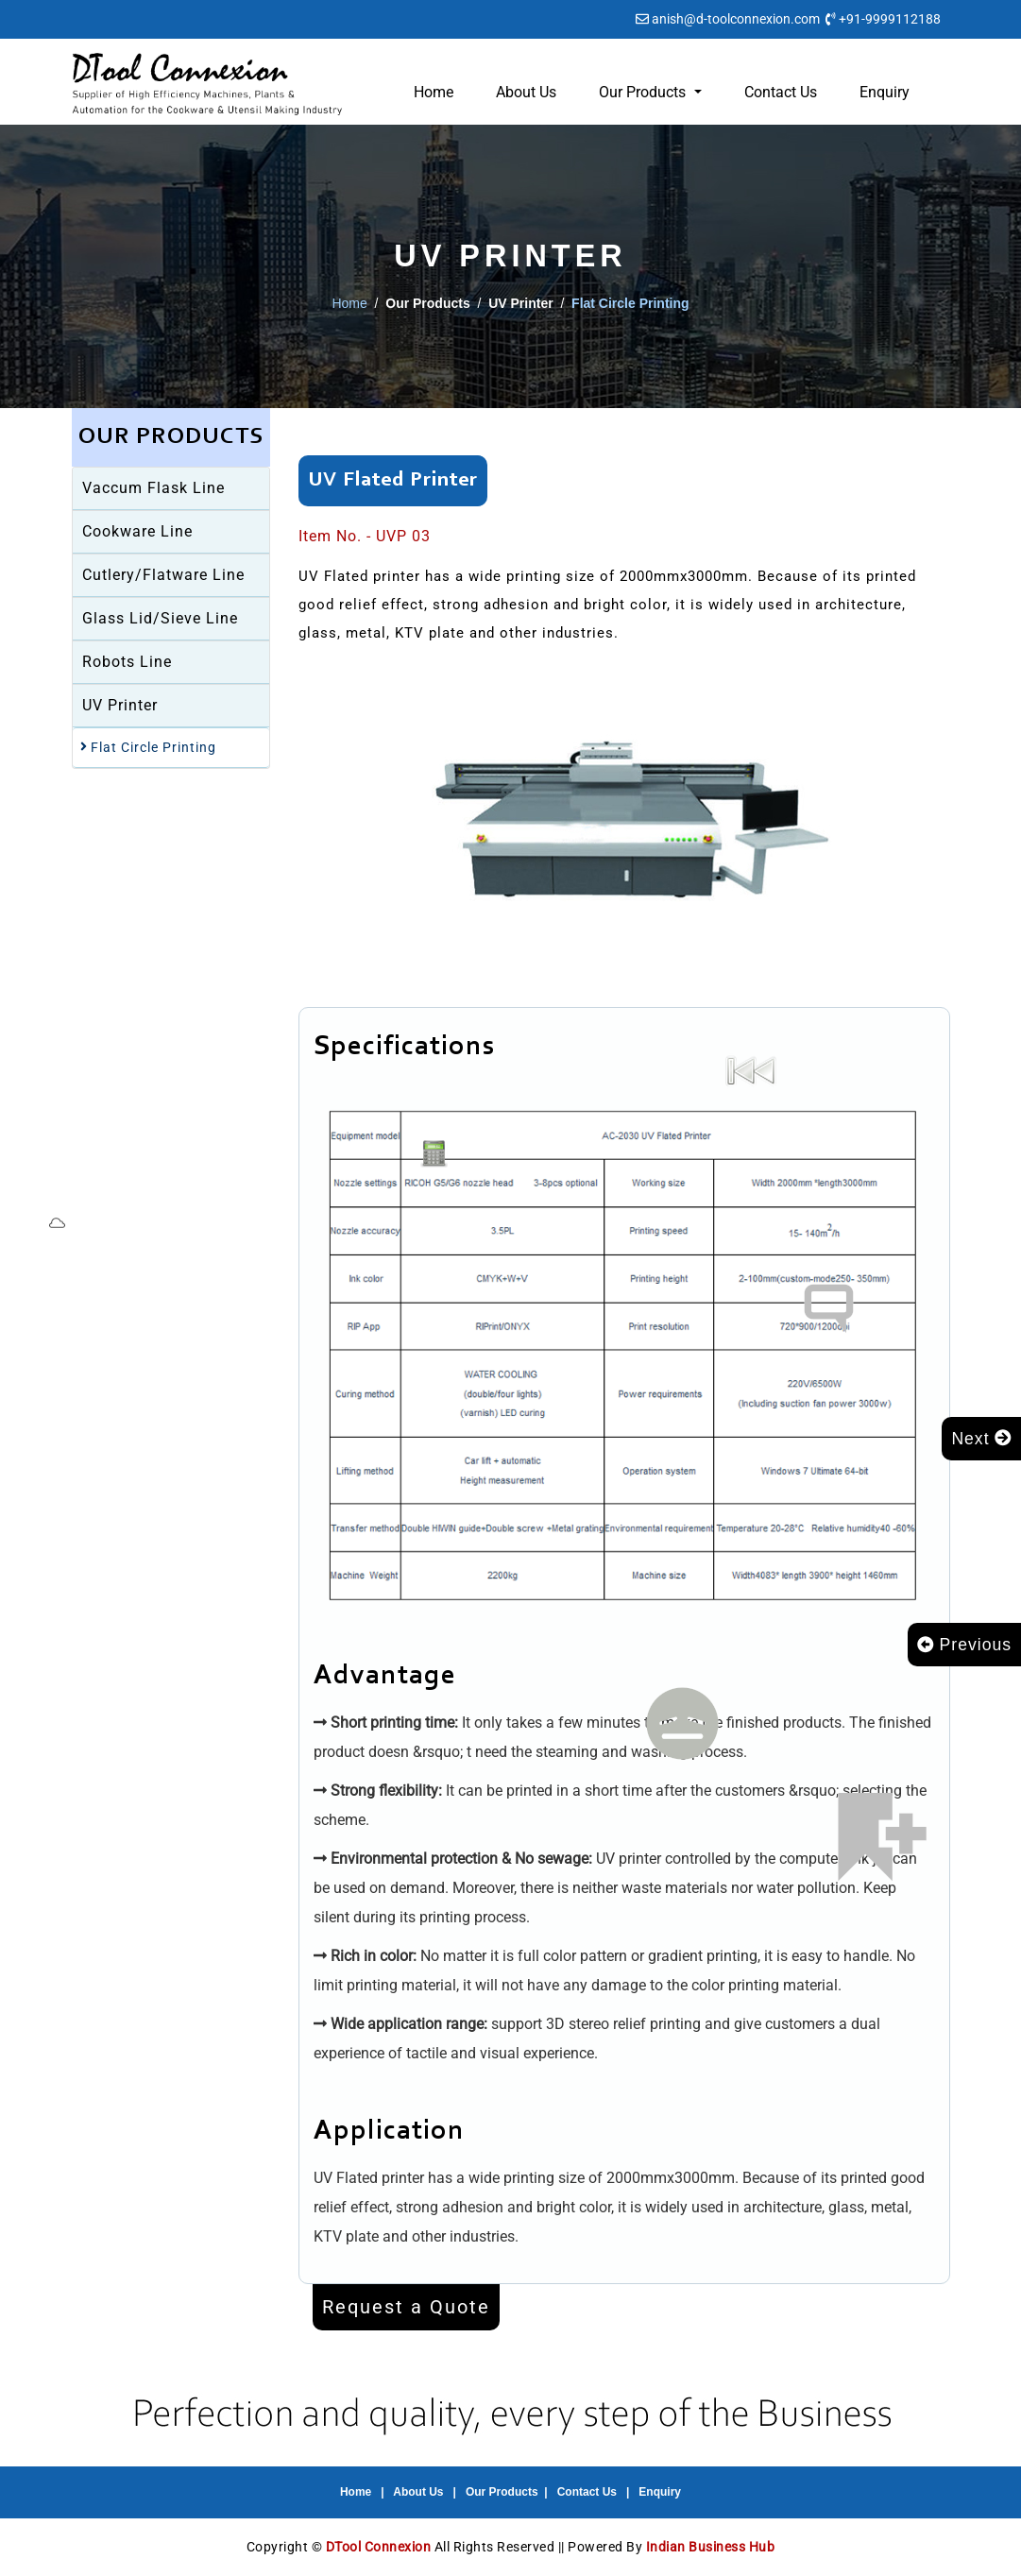 The height and width of the screenshot is (2576, 1021). Describe the element at coordinates (878, 1847) in the screenshot. I see `add a new bookmark` at that location.